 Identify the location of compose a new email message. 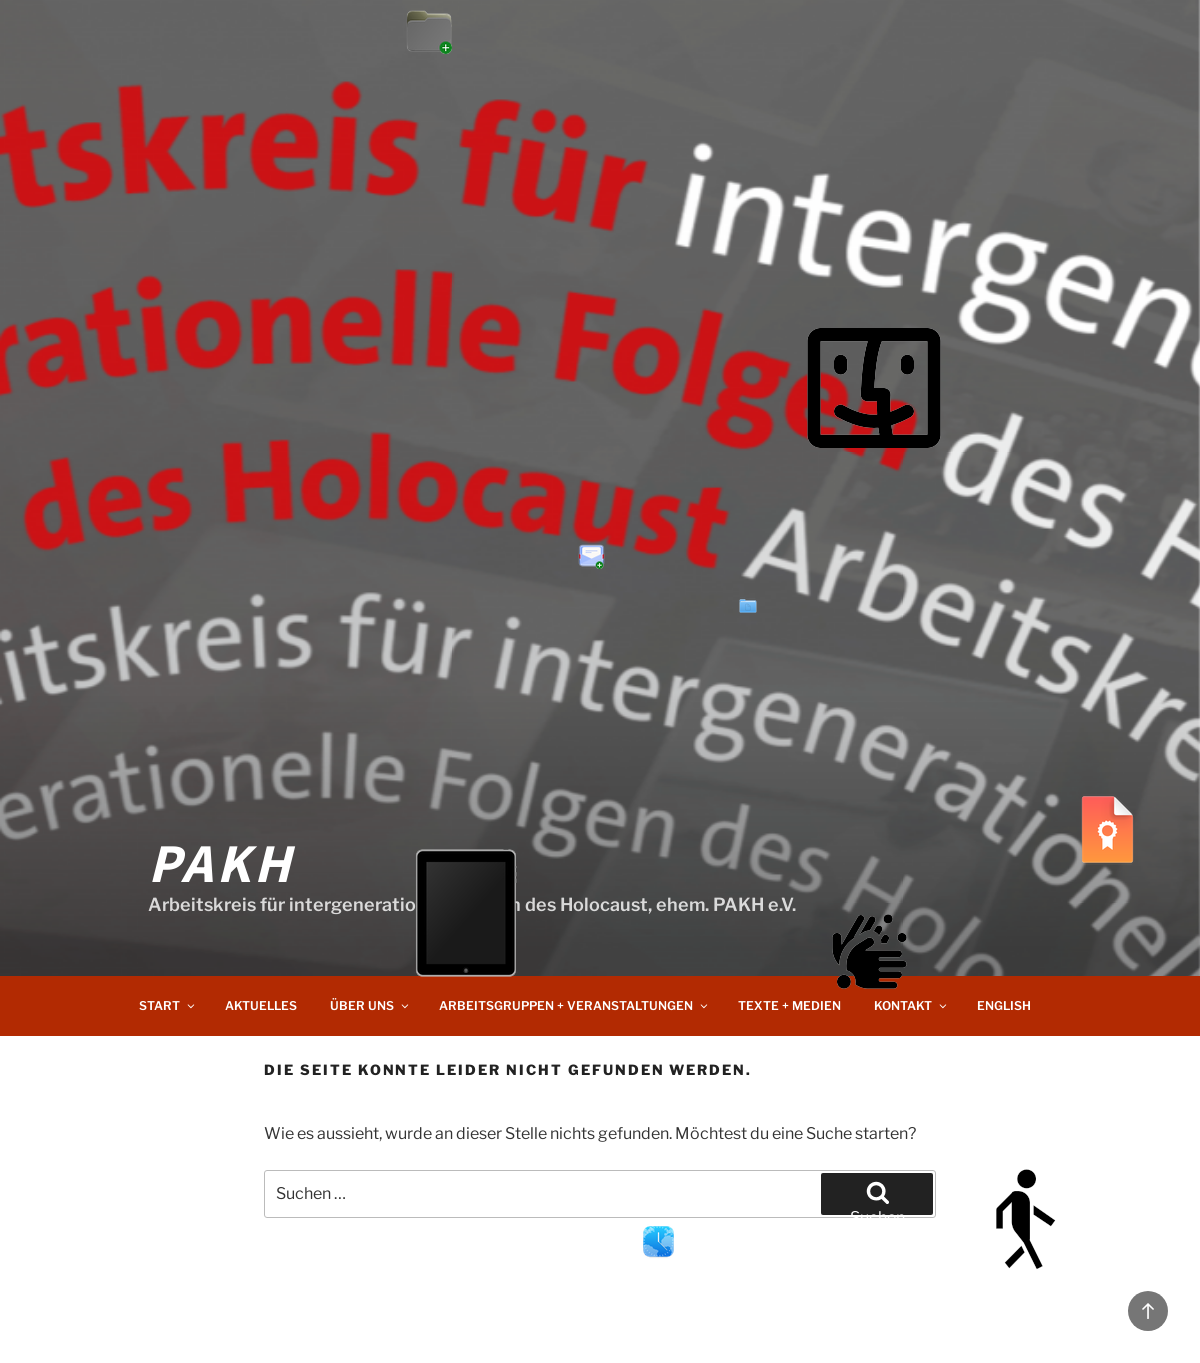
(591, 555).